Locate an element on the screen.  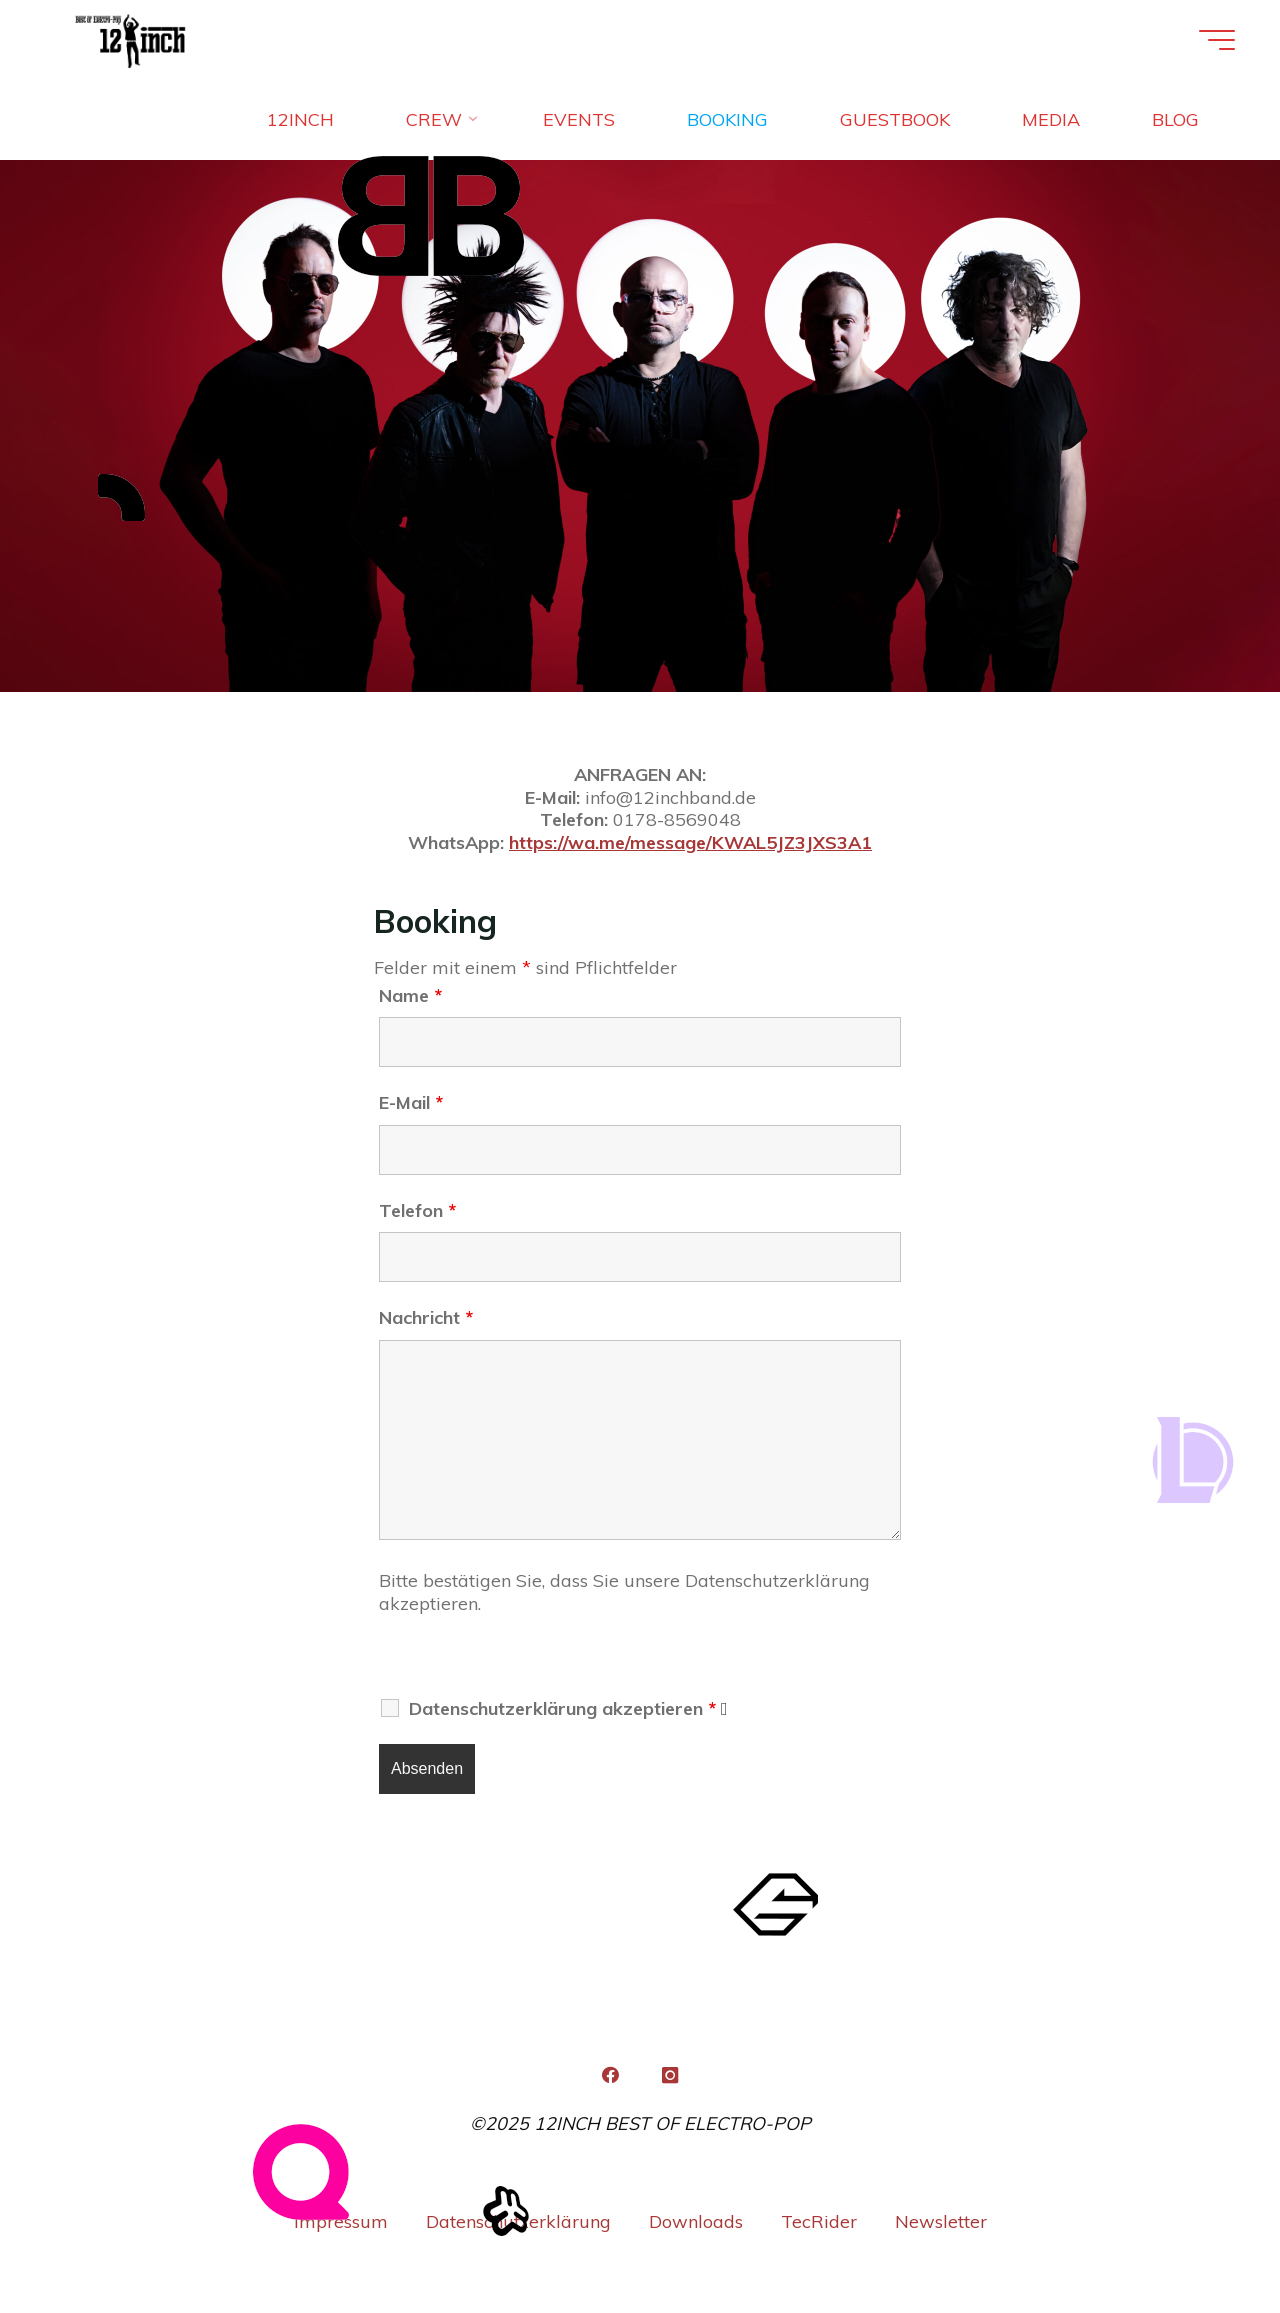
open webmin server administration panel is located at coordinates (506, 2211).